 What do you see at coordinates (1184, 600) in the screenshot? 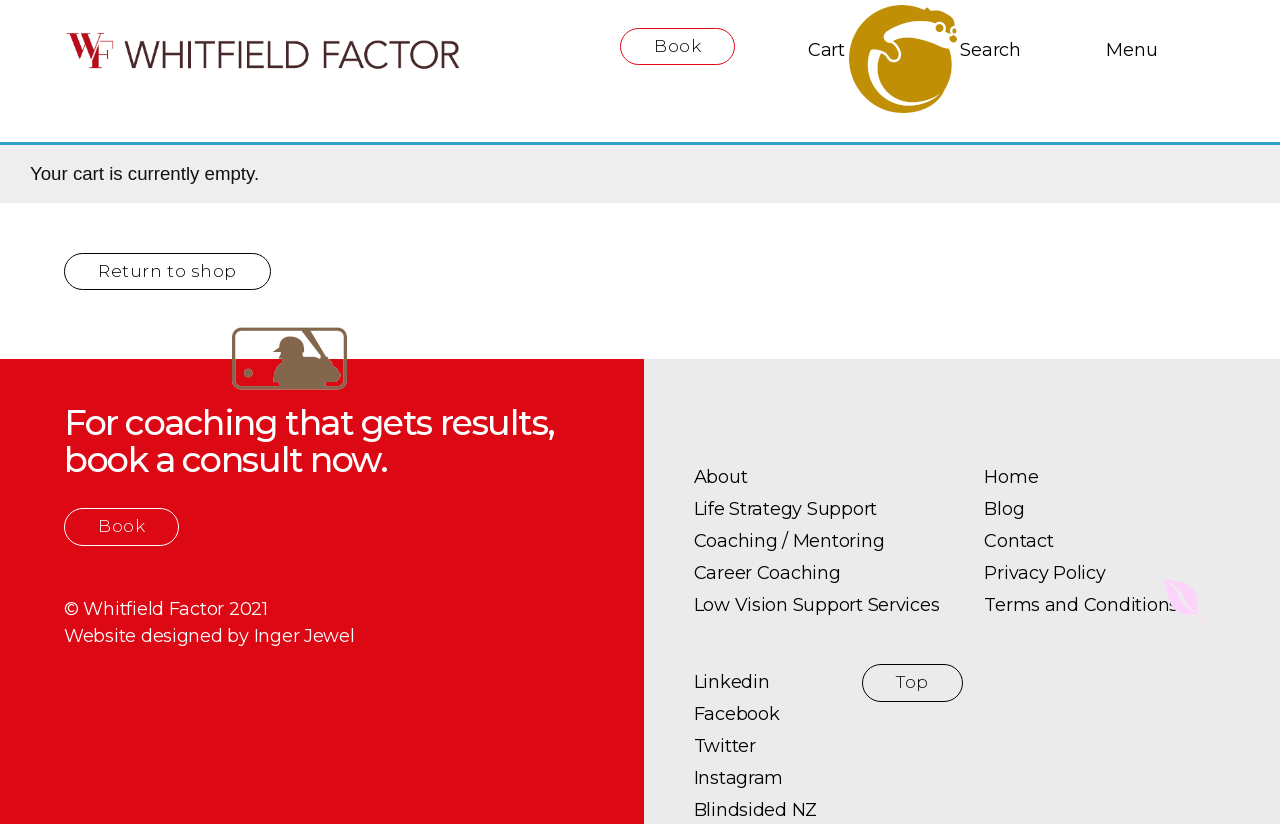
I see `envira gallery logo` at bounding box center [1184, 600].